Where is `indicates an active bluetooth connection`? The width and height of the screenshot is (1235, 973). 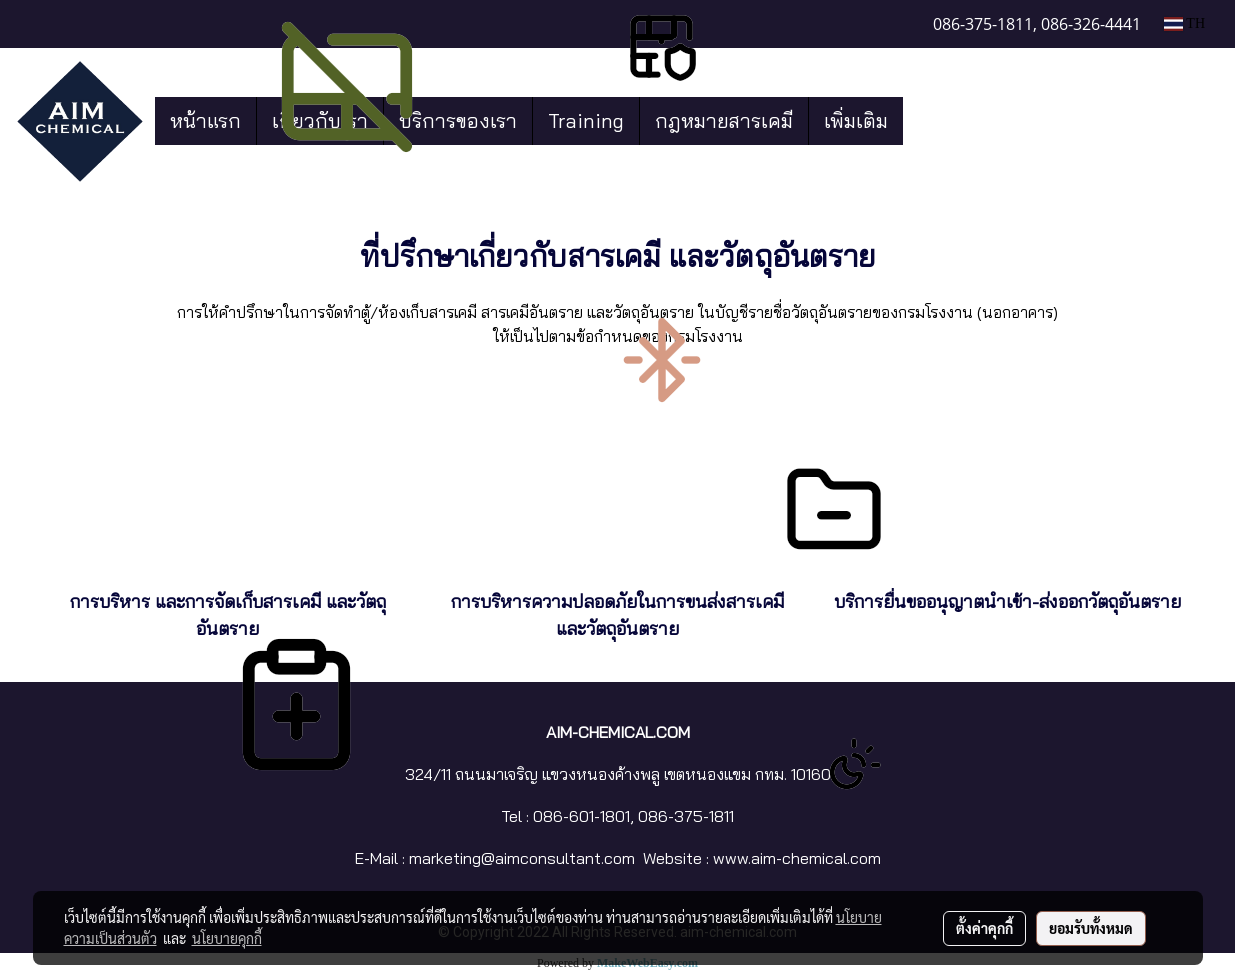 indicates an active bluetooth connection is located at coordinates (662, 360).